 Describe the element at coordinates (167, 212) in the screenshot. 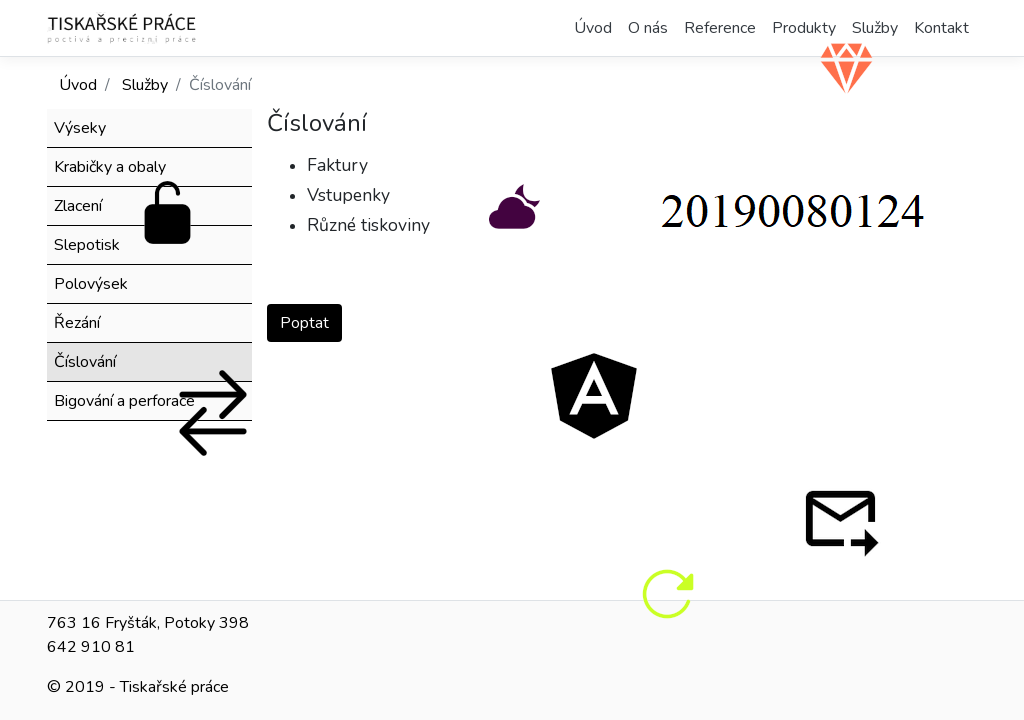

I see `unlock or access secured content` at that location.